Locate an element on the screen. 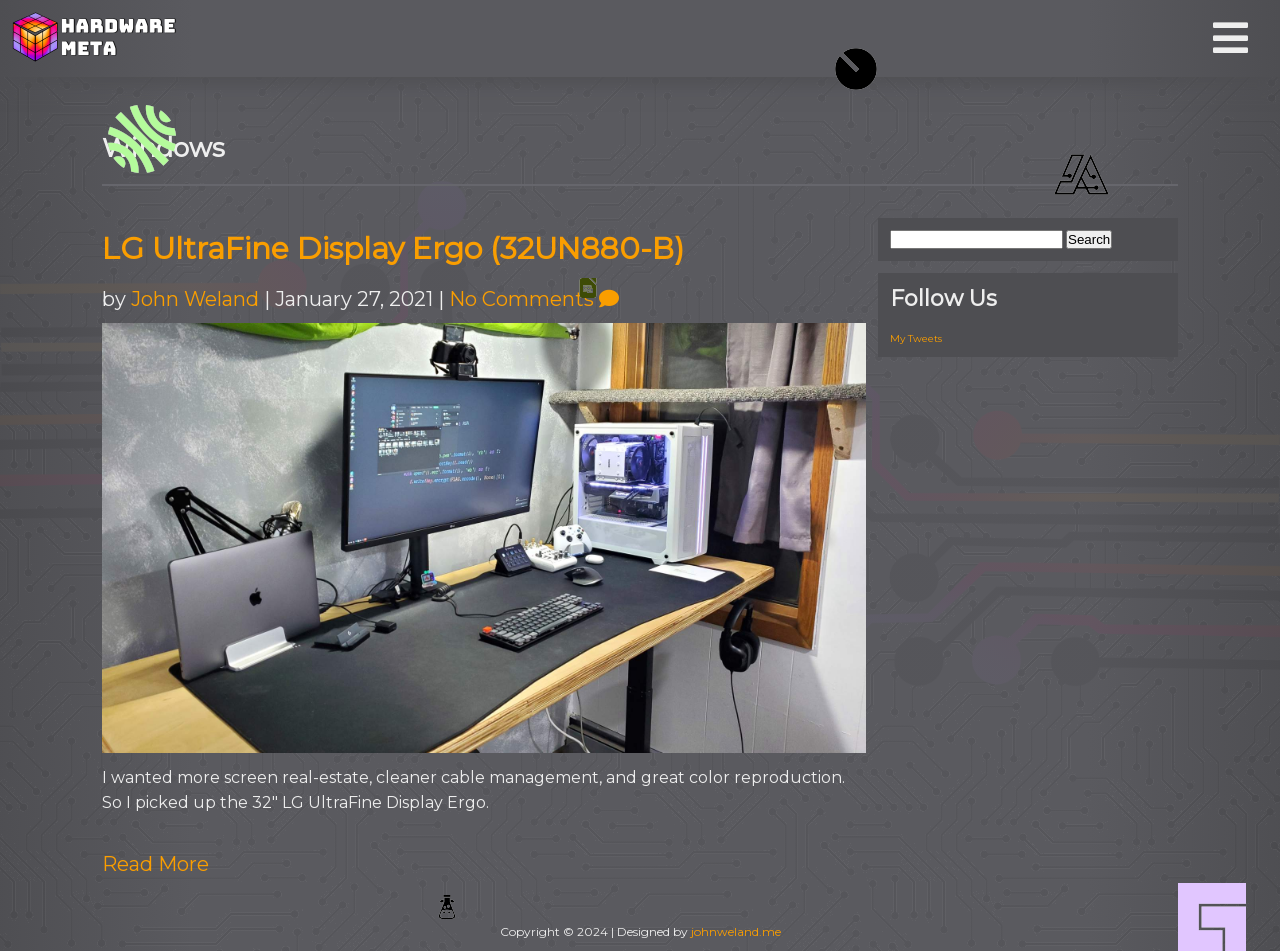 The height and width of the screenshot is (951, 1280). i18next internationalization library logo is located at coordinates (447, 907).